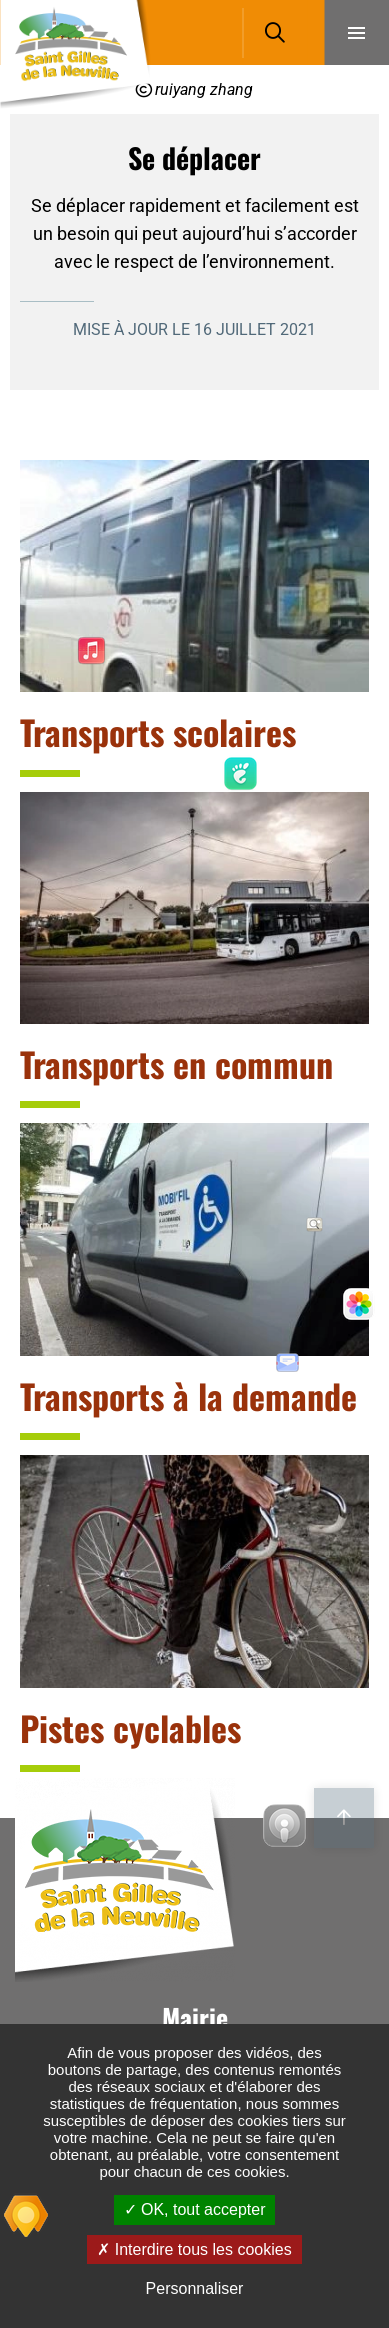  Describe the element at coordinates (314, 1224) in the screenshot. I see `open eye of gnome image viewer` at that location.